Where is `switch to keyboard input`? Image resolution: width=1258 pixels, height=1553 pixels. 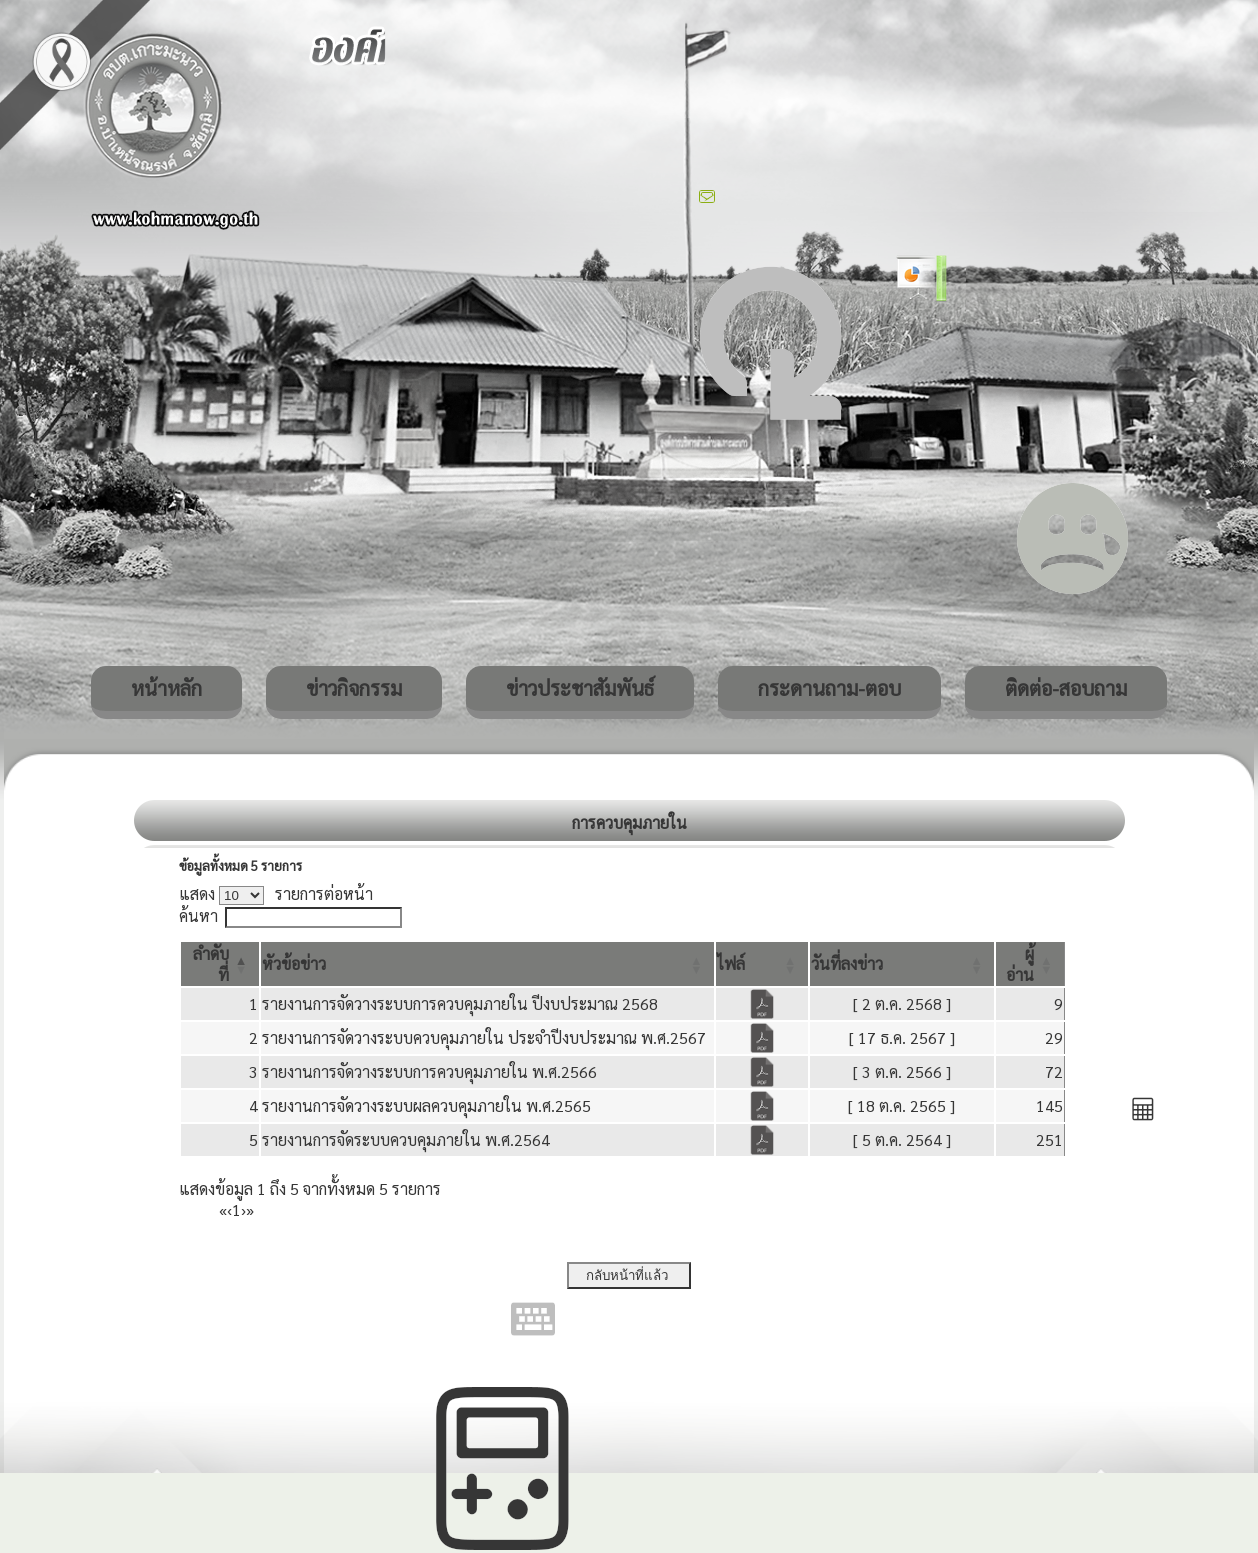 switch to keyboard input is located at coordinates (533, 1319).